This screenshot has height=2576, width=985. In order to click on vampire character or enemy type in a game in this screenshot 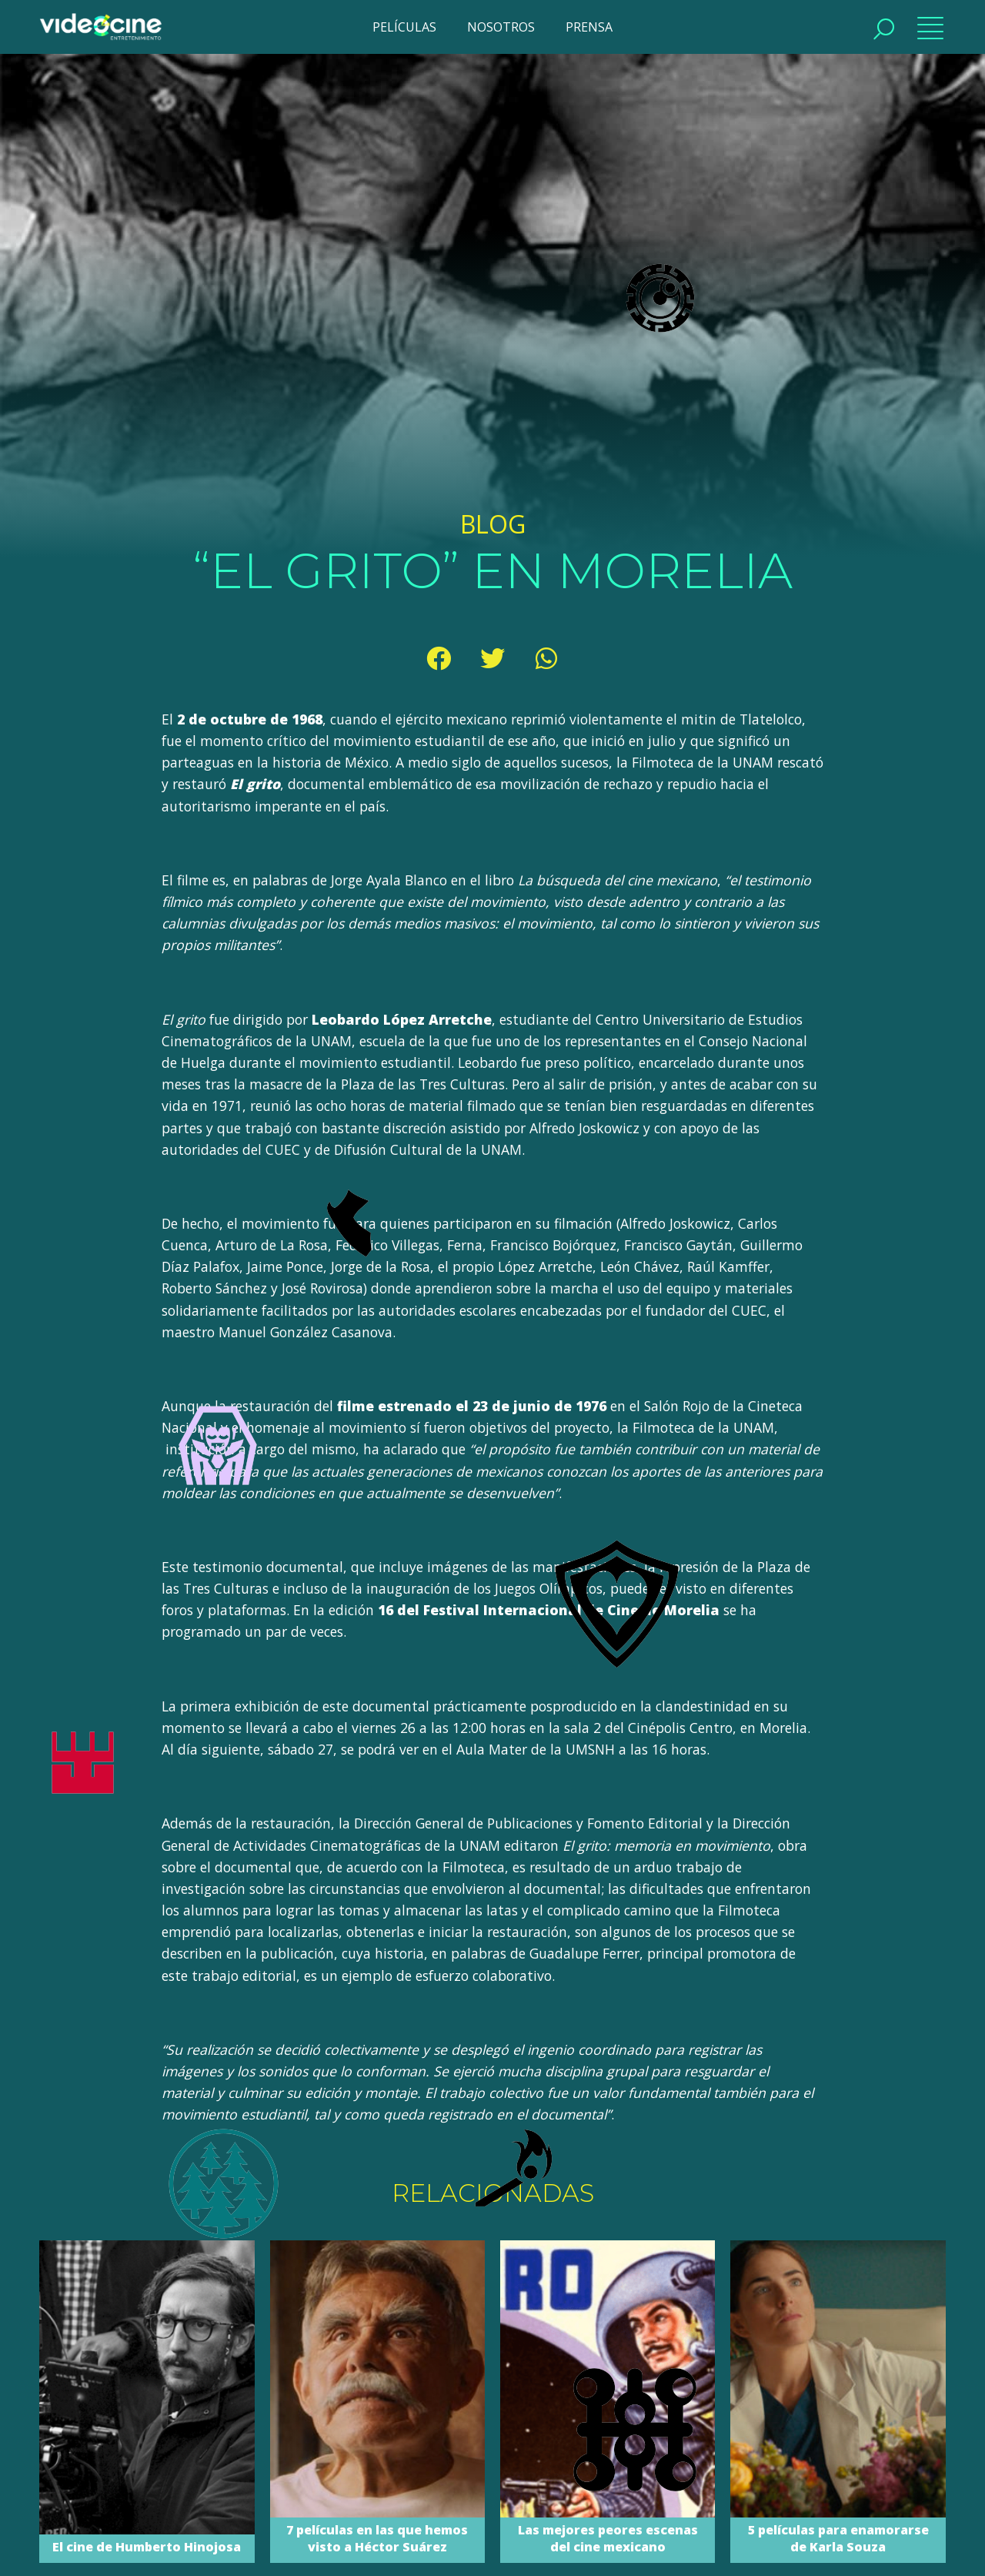, I will do `click(218, 1445)`.